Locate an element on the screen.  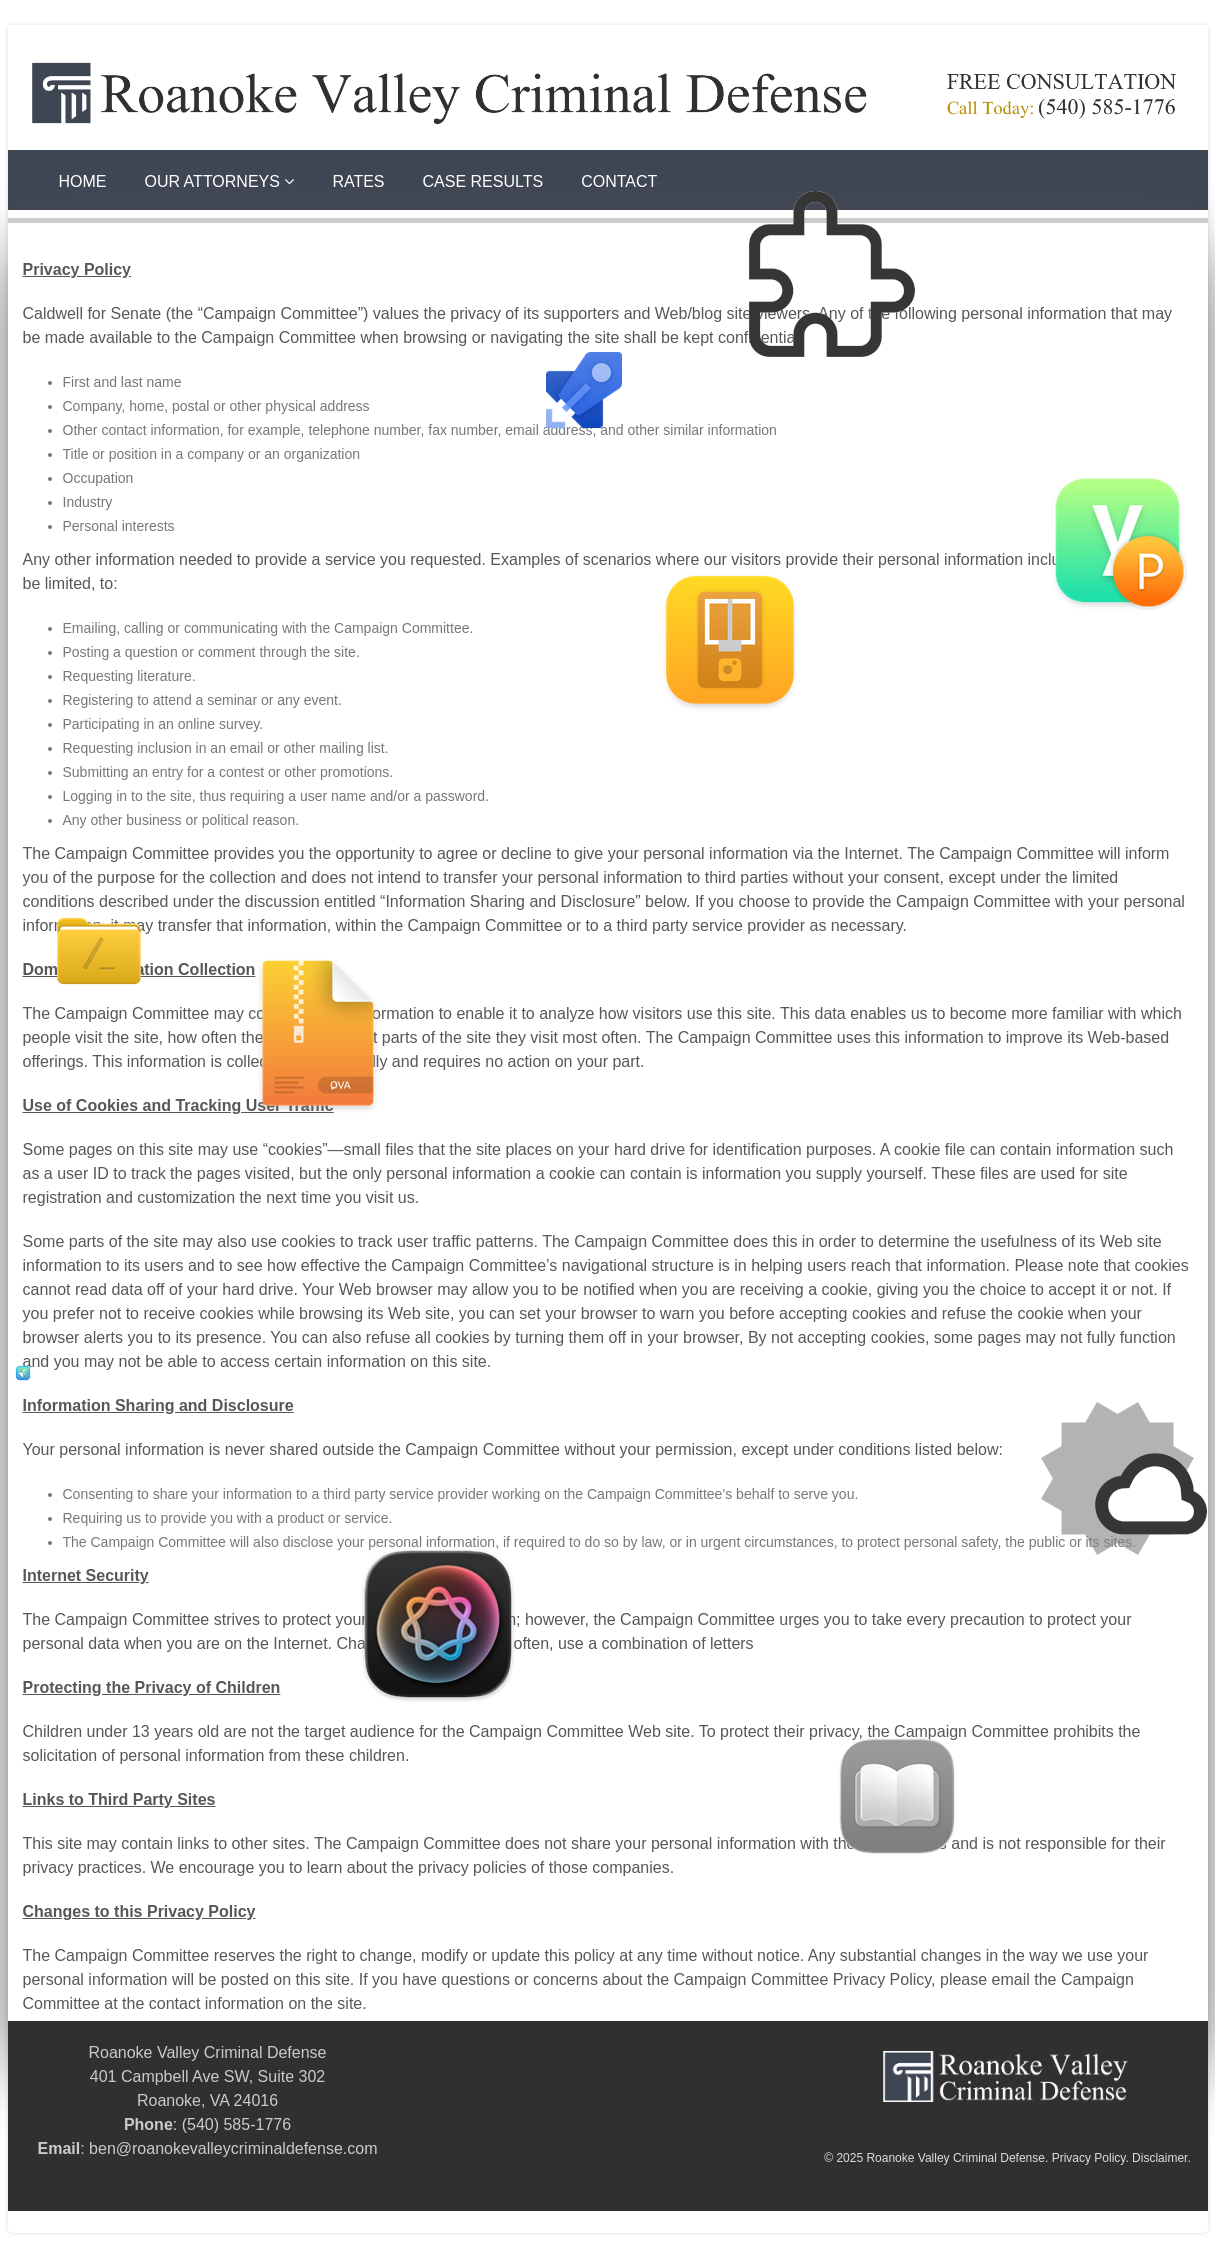
access plugin settings and preferences is located at coordinates (826, 279).